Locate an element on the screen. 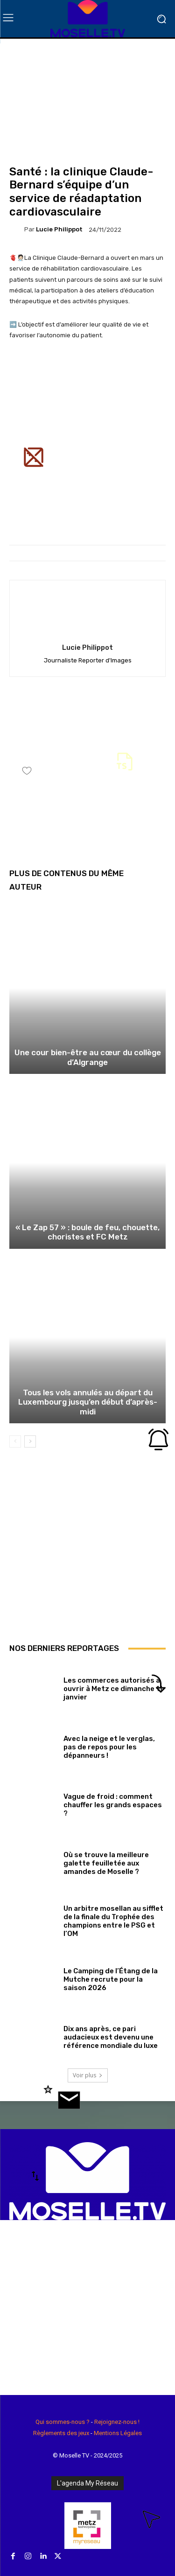 The height and width of the screenshot is (2576, 175). indicates new notifications or alerts is located at coordinates (158, 1440).